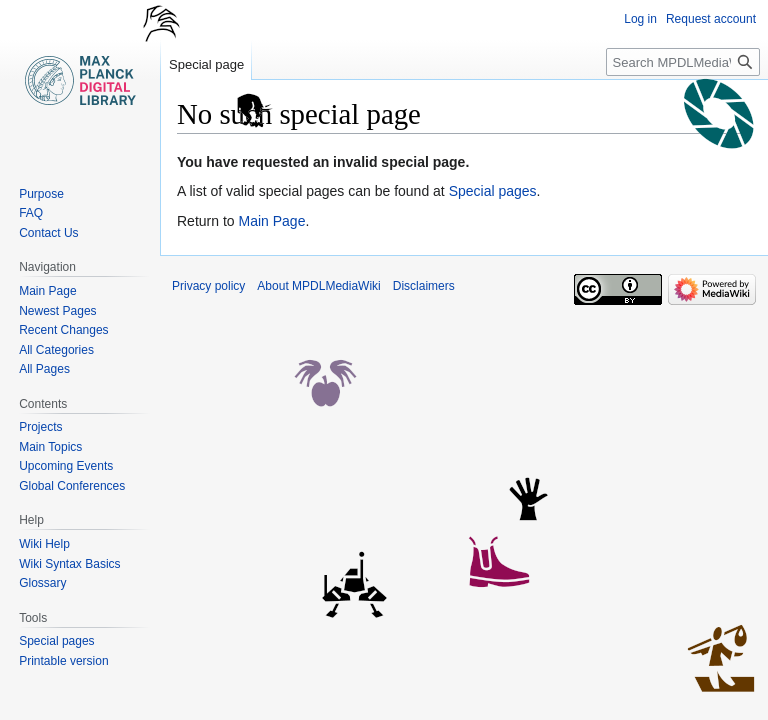  What do you see at coordinates (719, 657) in the screenshot?
I see `the fool tarot card icon` at bounding box center [719, 657].